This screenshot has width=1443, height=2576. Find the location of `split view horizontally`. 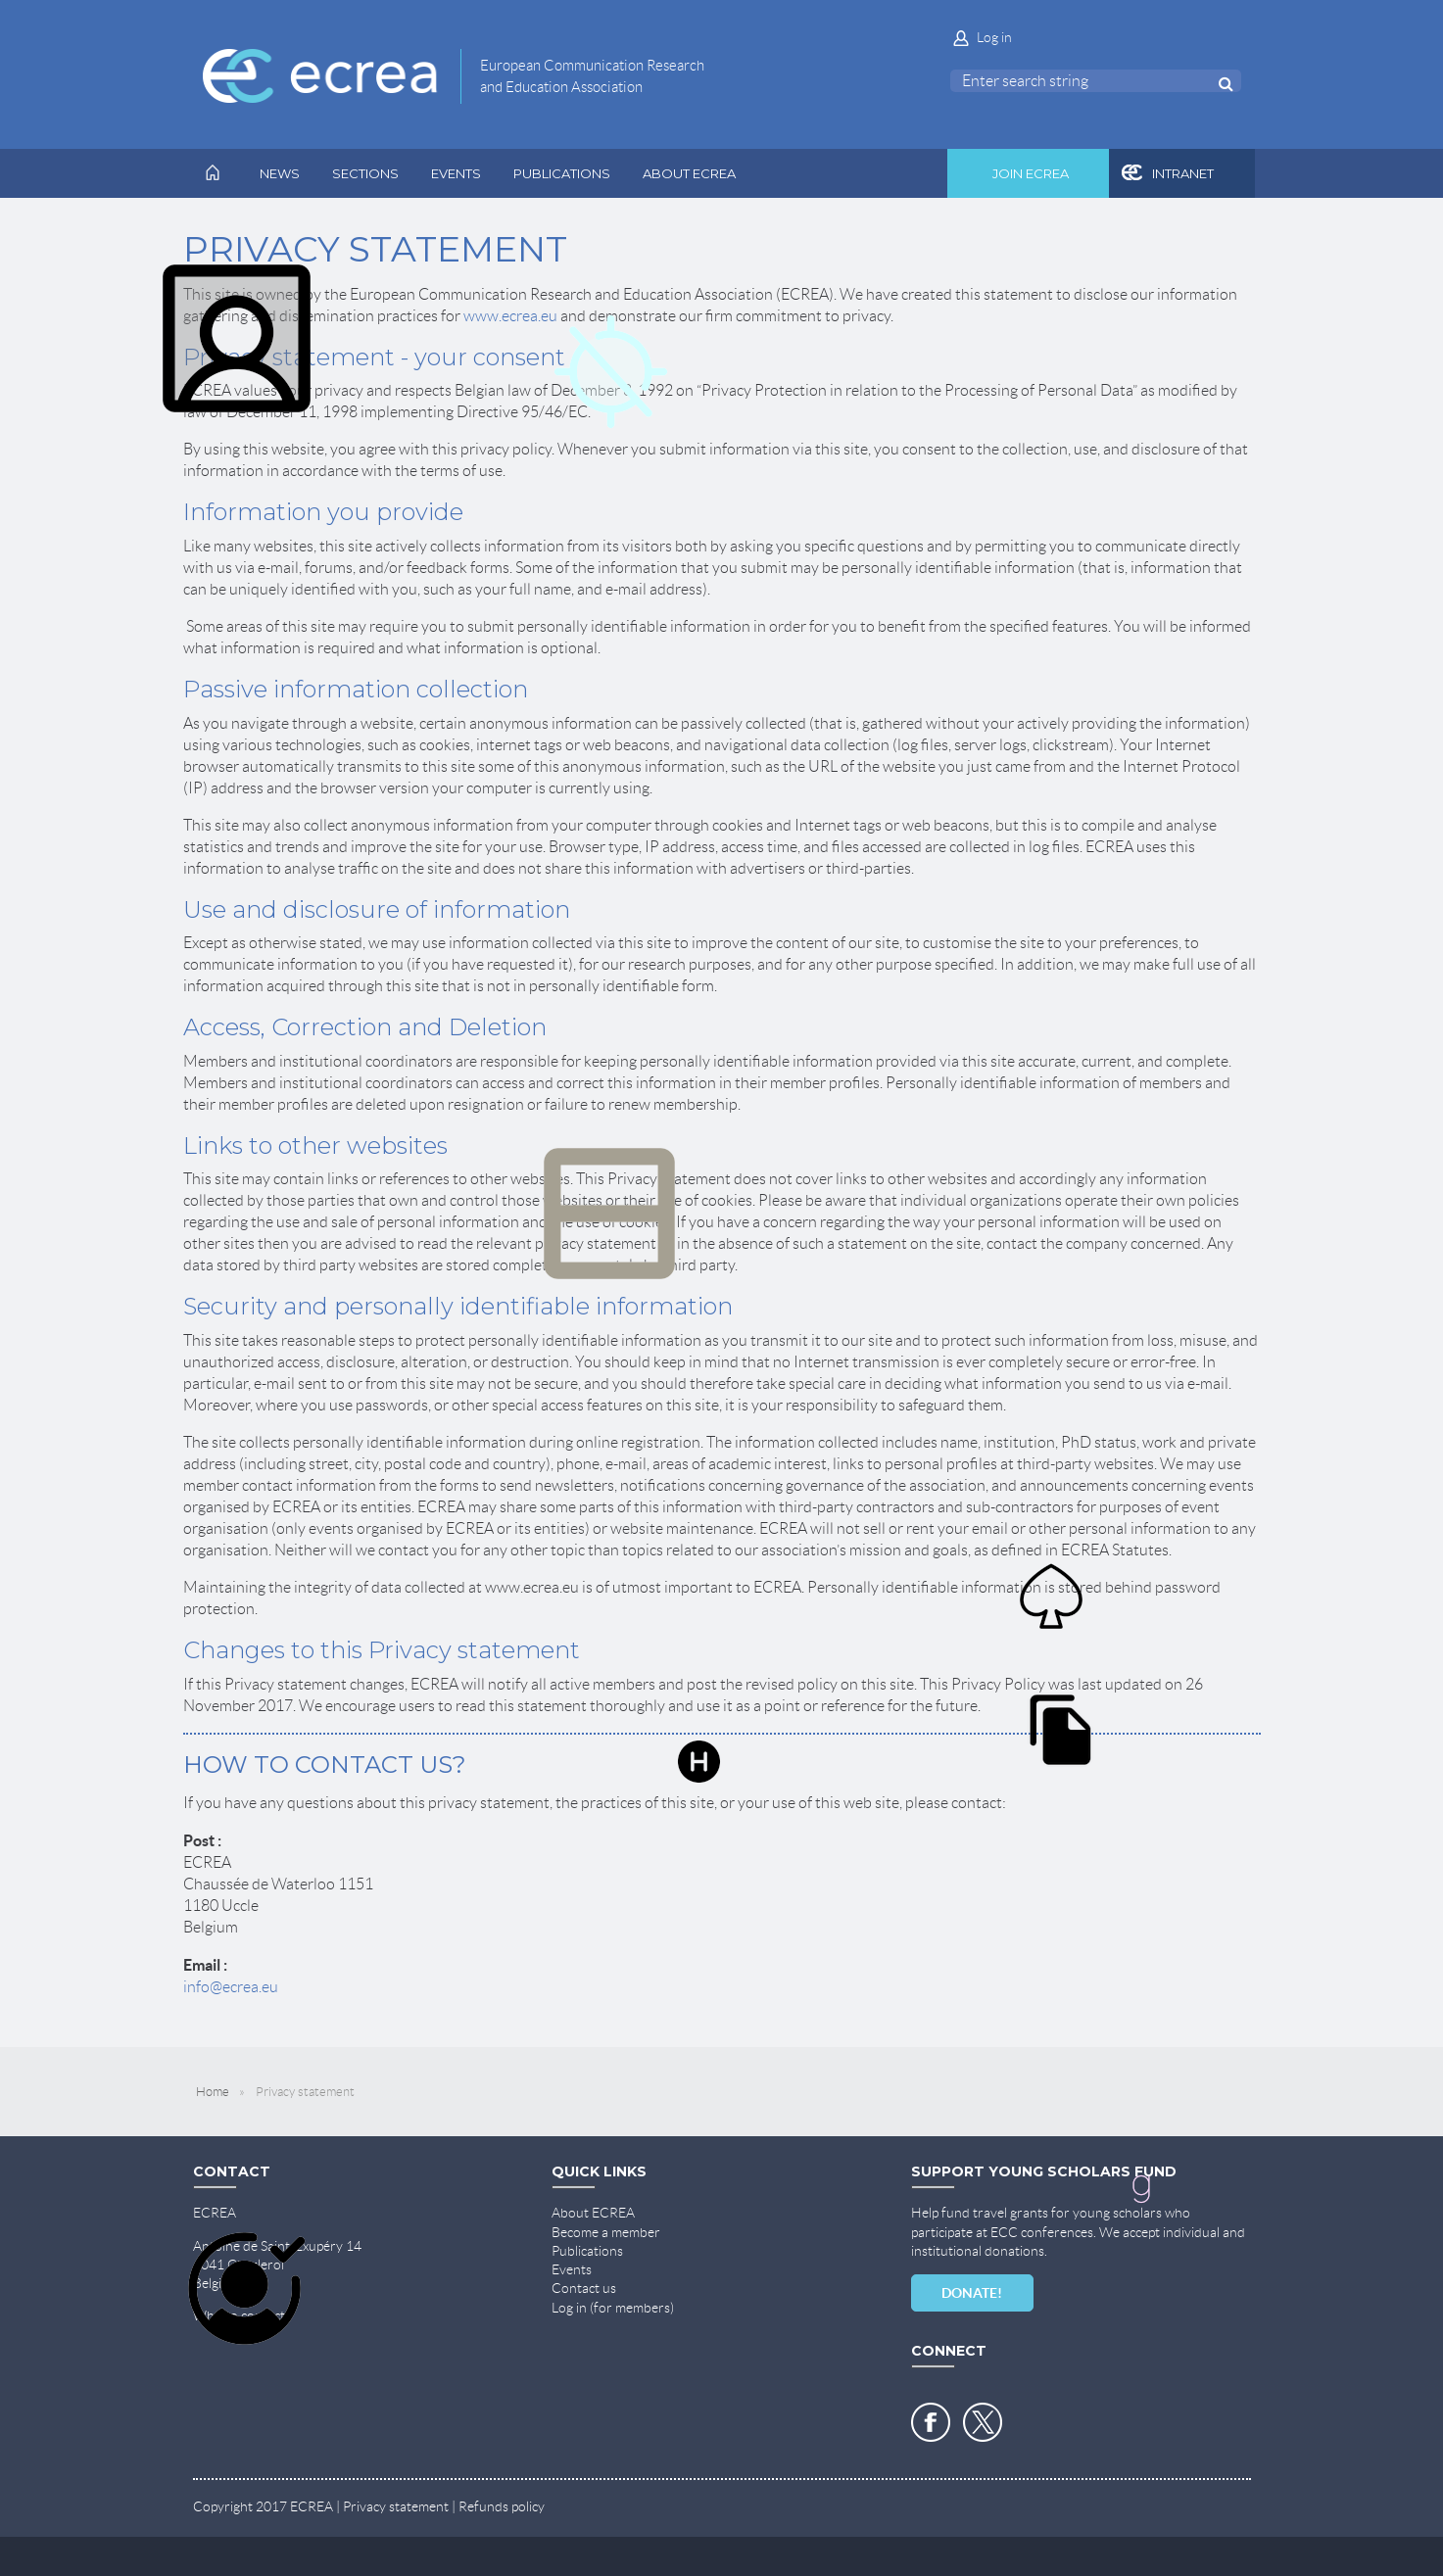

split view horizontally is located at coordinates (609, 1214).